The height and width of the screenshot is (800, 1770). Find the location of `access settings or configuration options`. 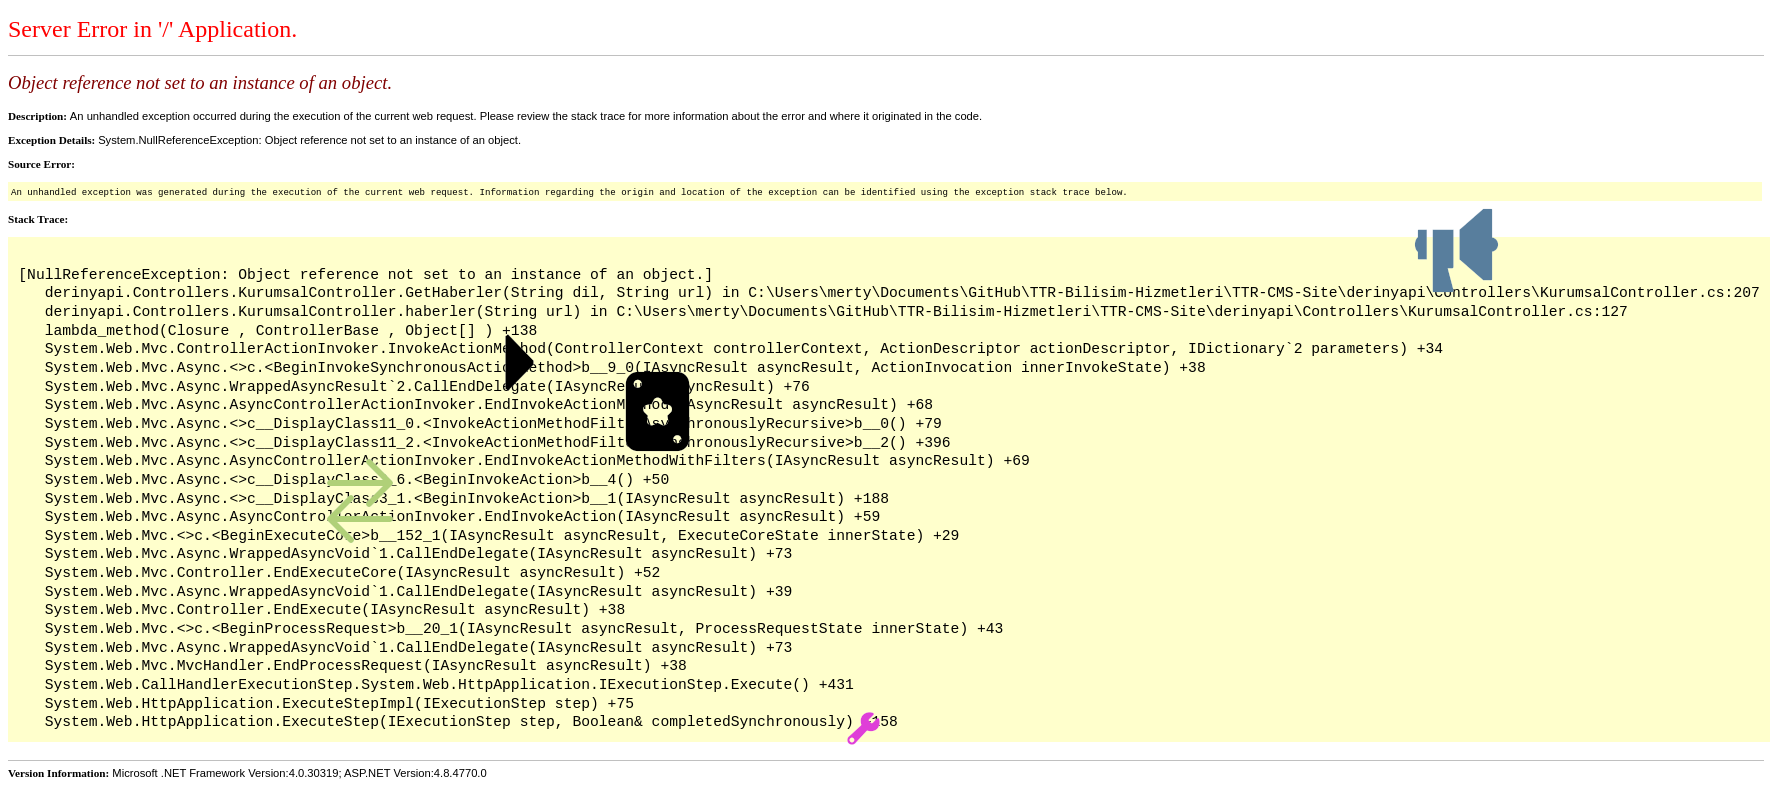

access settings or configuration options is located at coordinates (863, 728).